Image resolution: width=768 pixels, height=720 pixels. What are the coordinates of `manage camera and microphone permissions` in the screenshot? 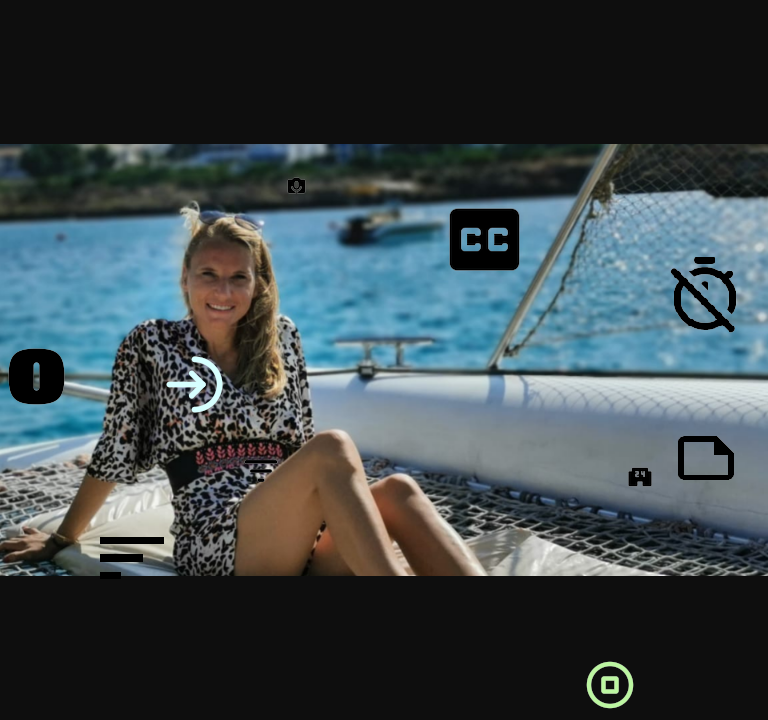 It's located at (296, 185).